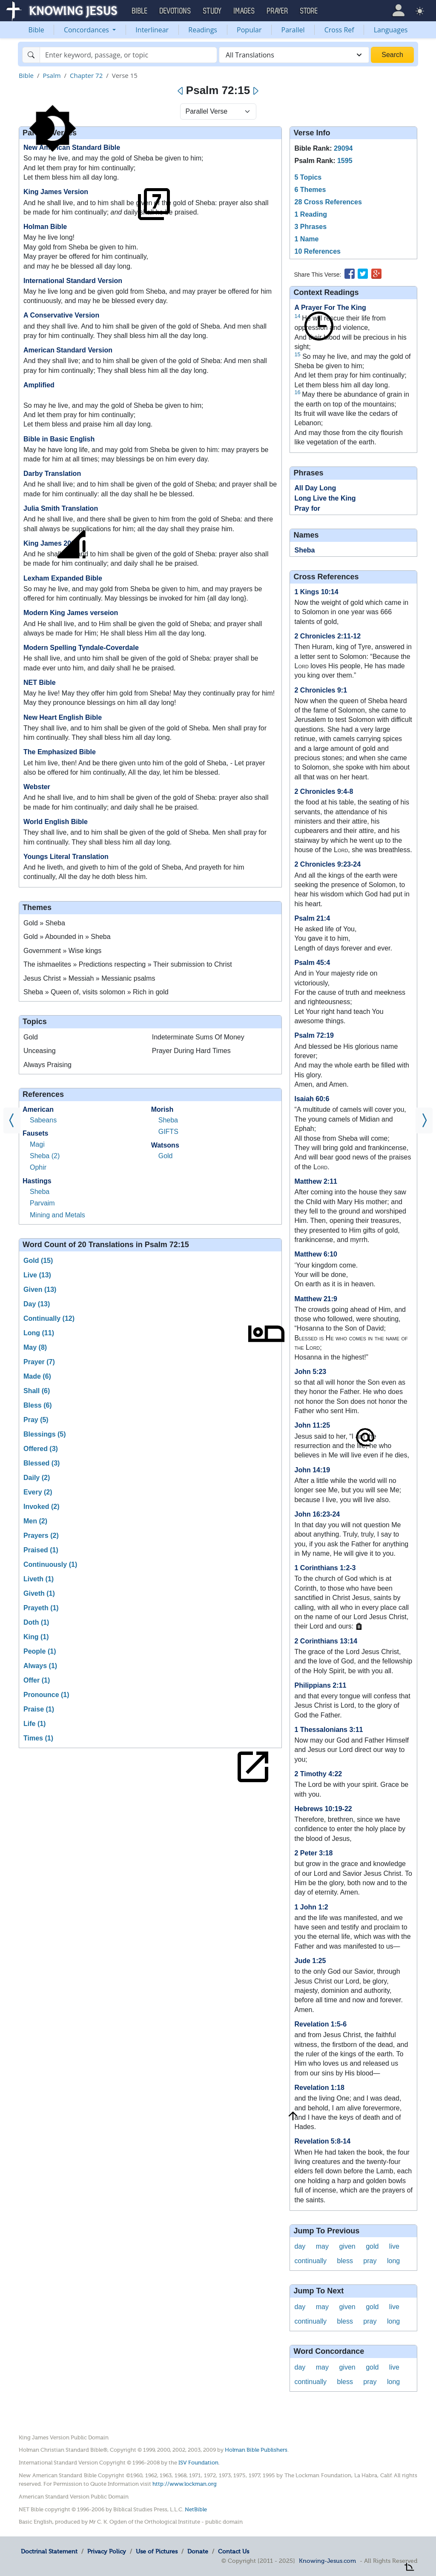 This screenshot has height=2576, width=436. What do you see at coordinates (253, 1767) in the screenshot?
I see `open link in a new window or tab` at bounding box center [253, 1767].